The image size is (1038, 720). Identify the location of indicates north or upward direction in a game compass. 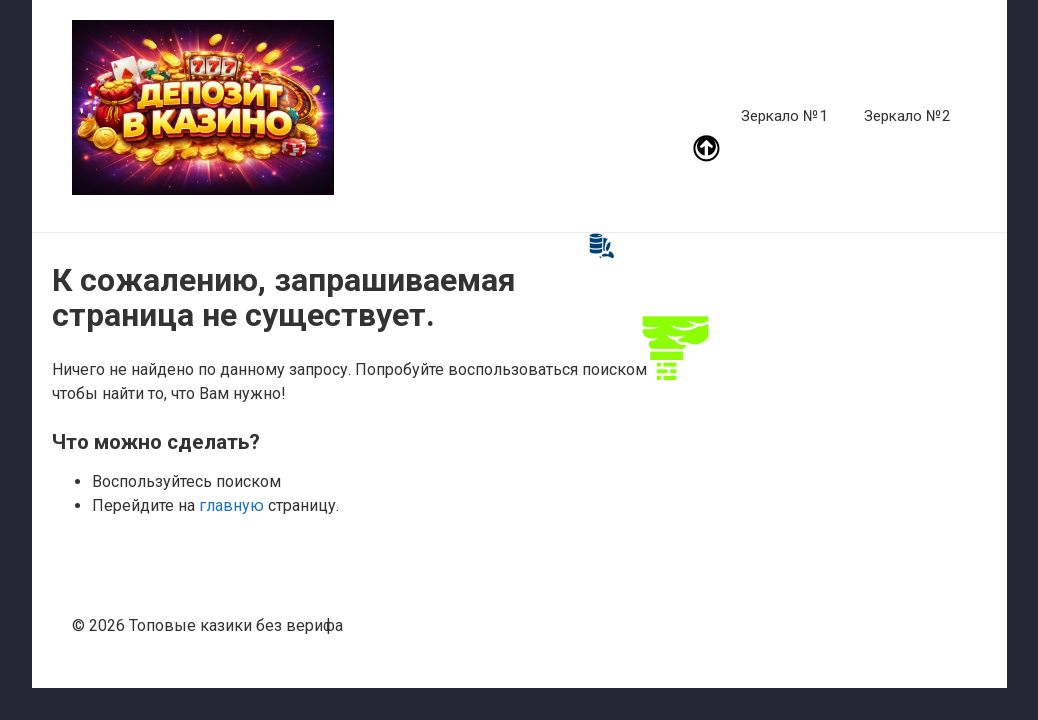
(706, 148).